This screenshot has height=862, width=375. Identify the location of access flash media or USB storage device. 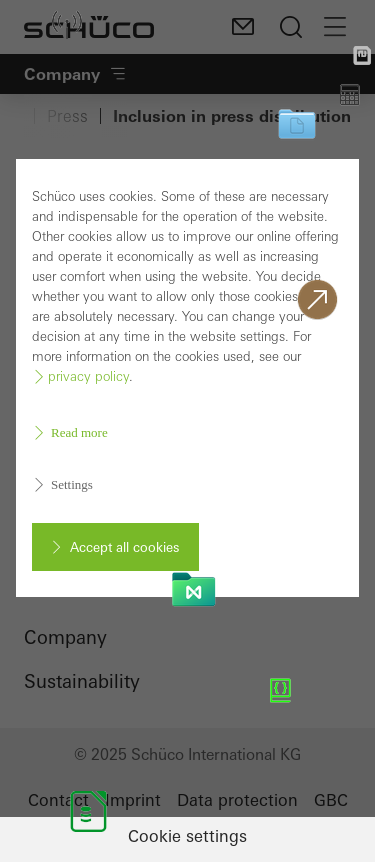
(361, 55).